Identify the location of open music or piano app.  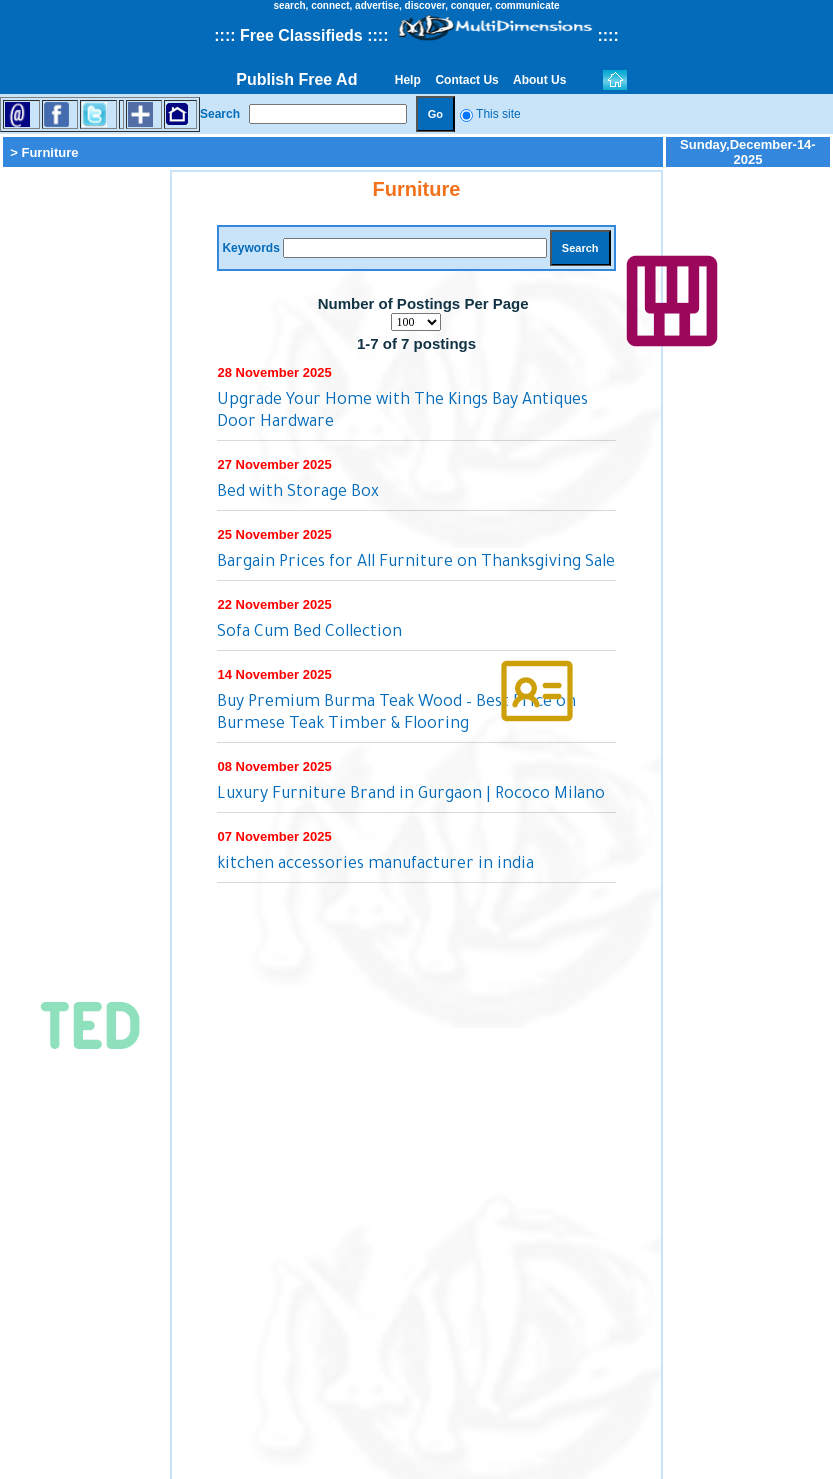
(672, 301).